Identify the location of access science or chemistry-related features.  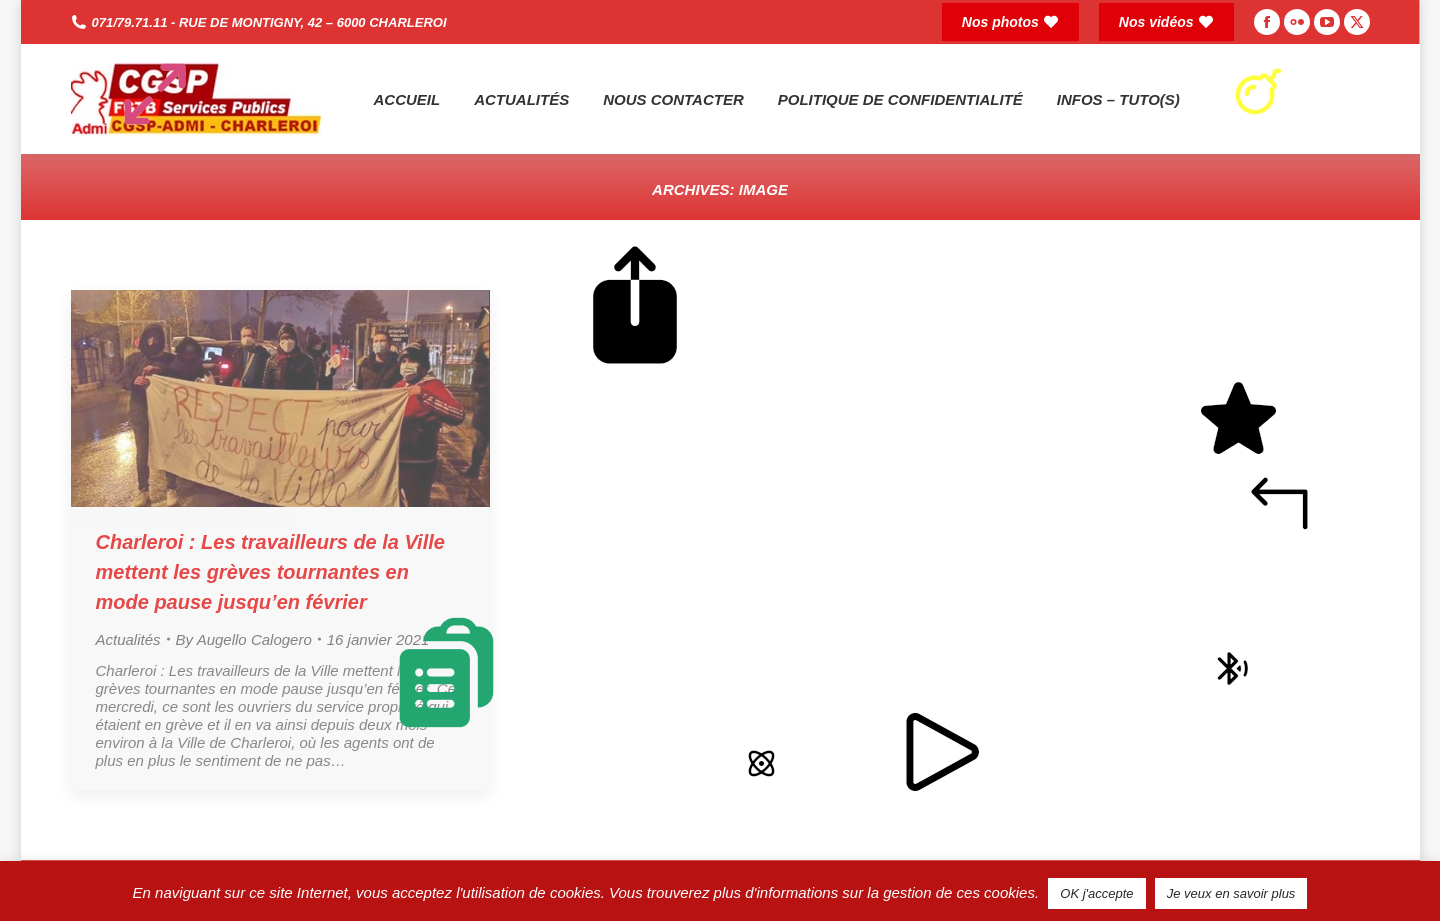
(761, 763).